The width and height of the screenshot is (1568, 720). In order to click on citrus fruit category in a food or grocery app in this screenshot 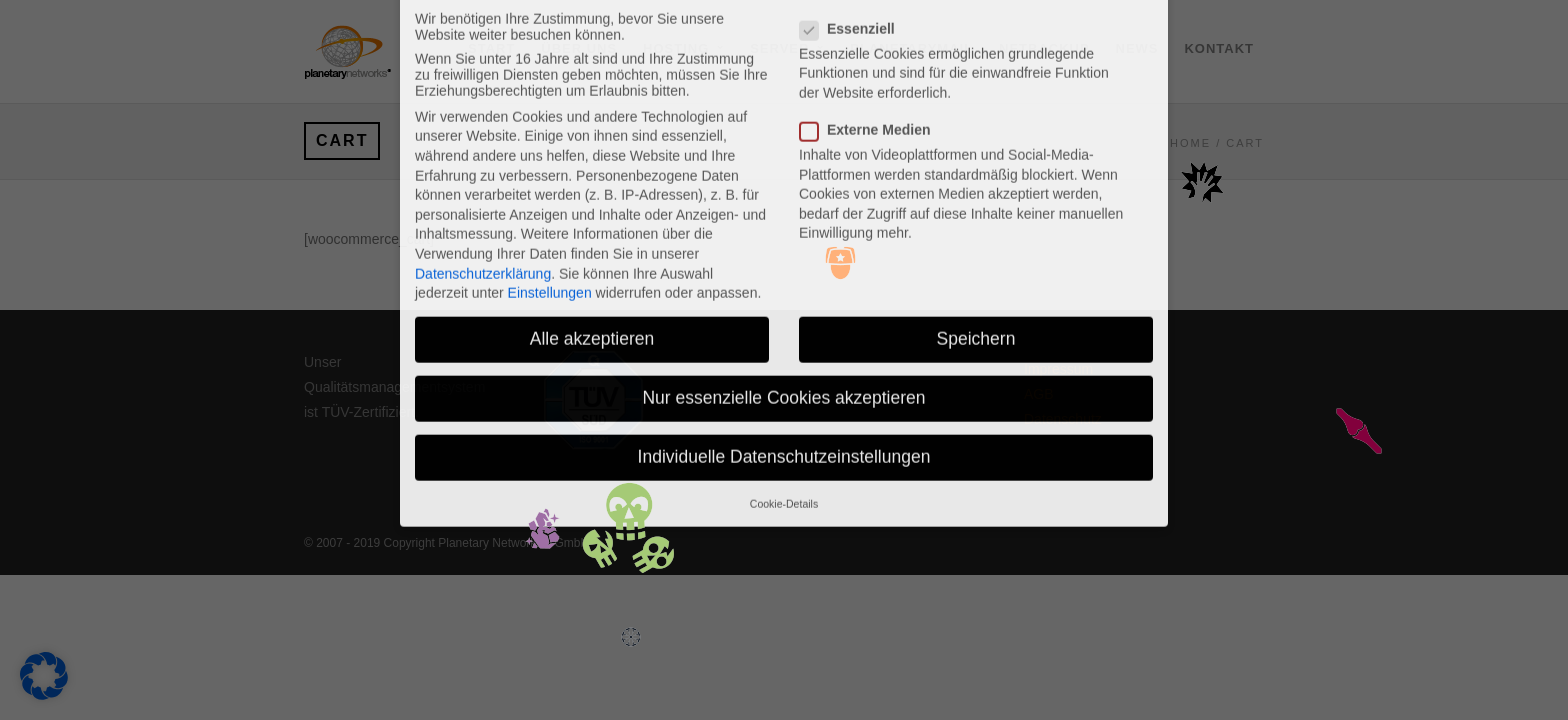, I will do `click(631, 637)`.